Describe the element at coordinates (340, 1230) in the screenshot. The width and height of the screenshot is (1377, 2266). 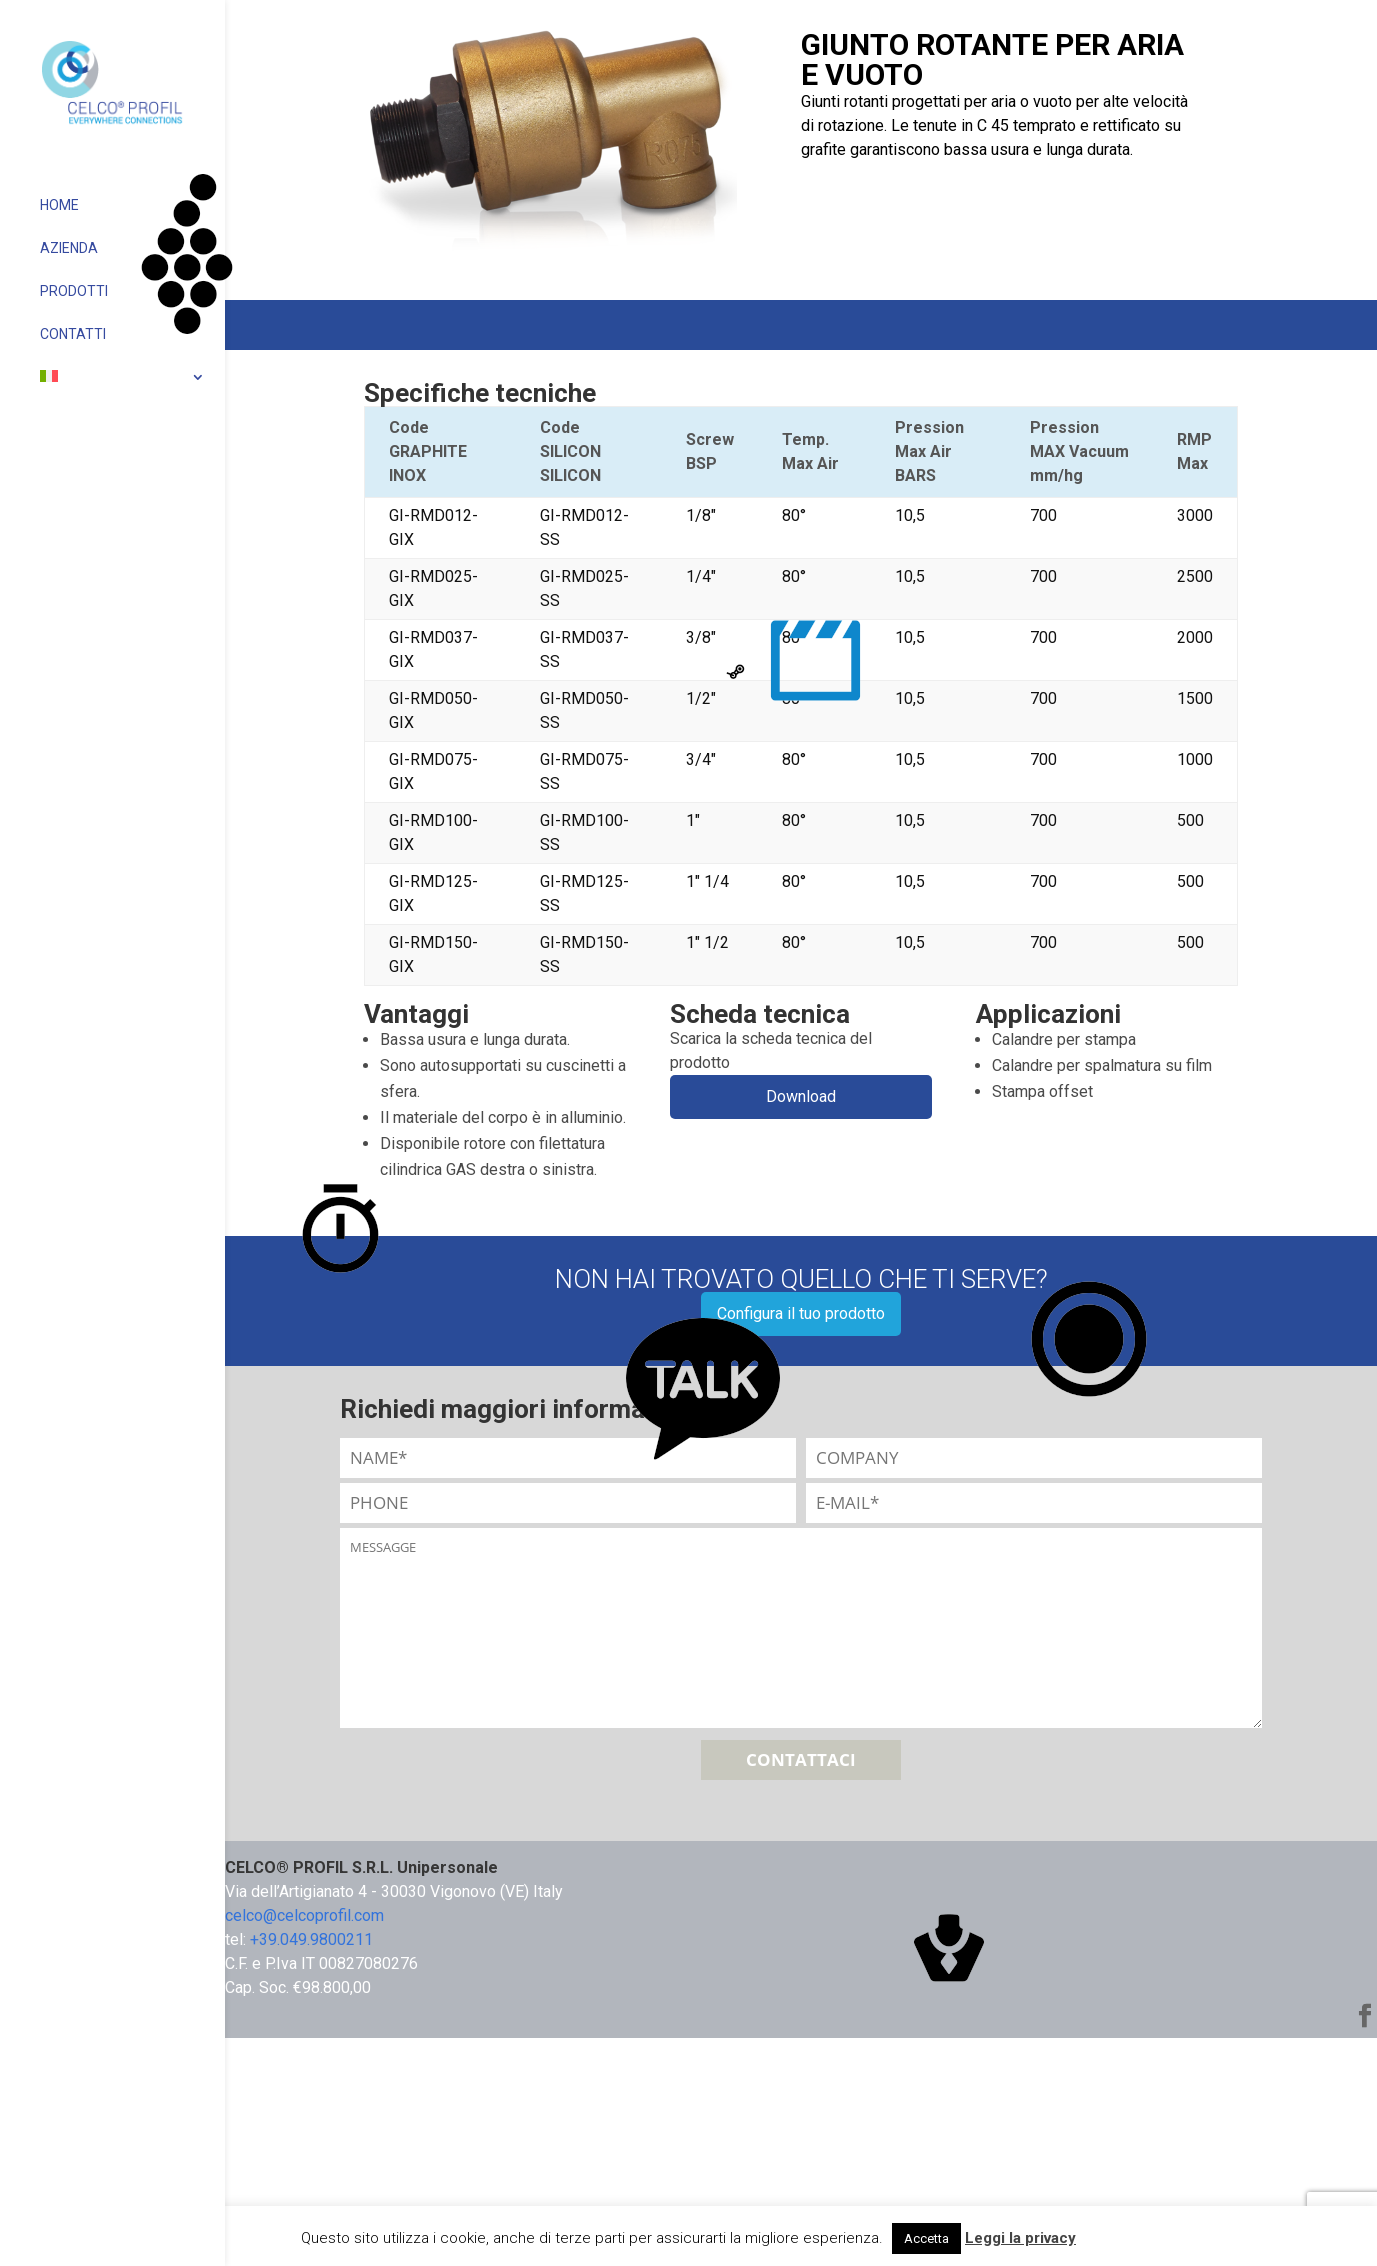
I see `start or set a timer` at that location.